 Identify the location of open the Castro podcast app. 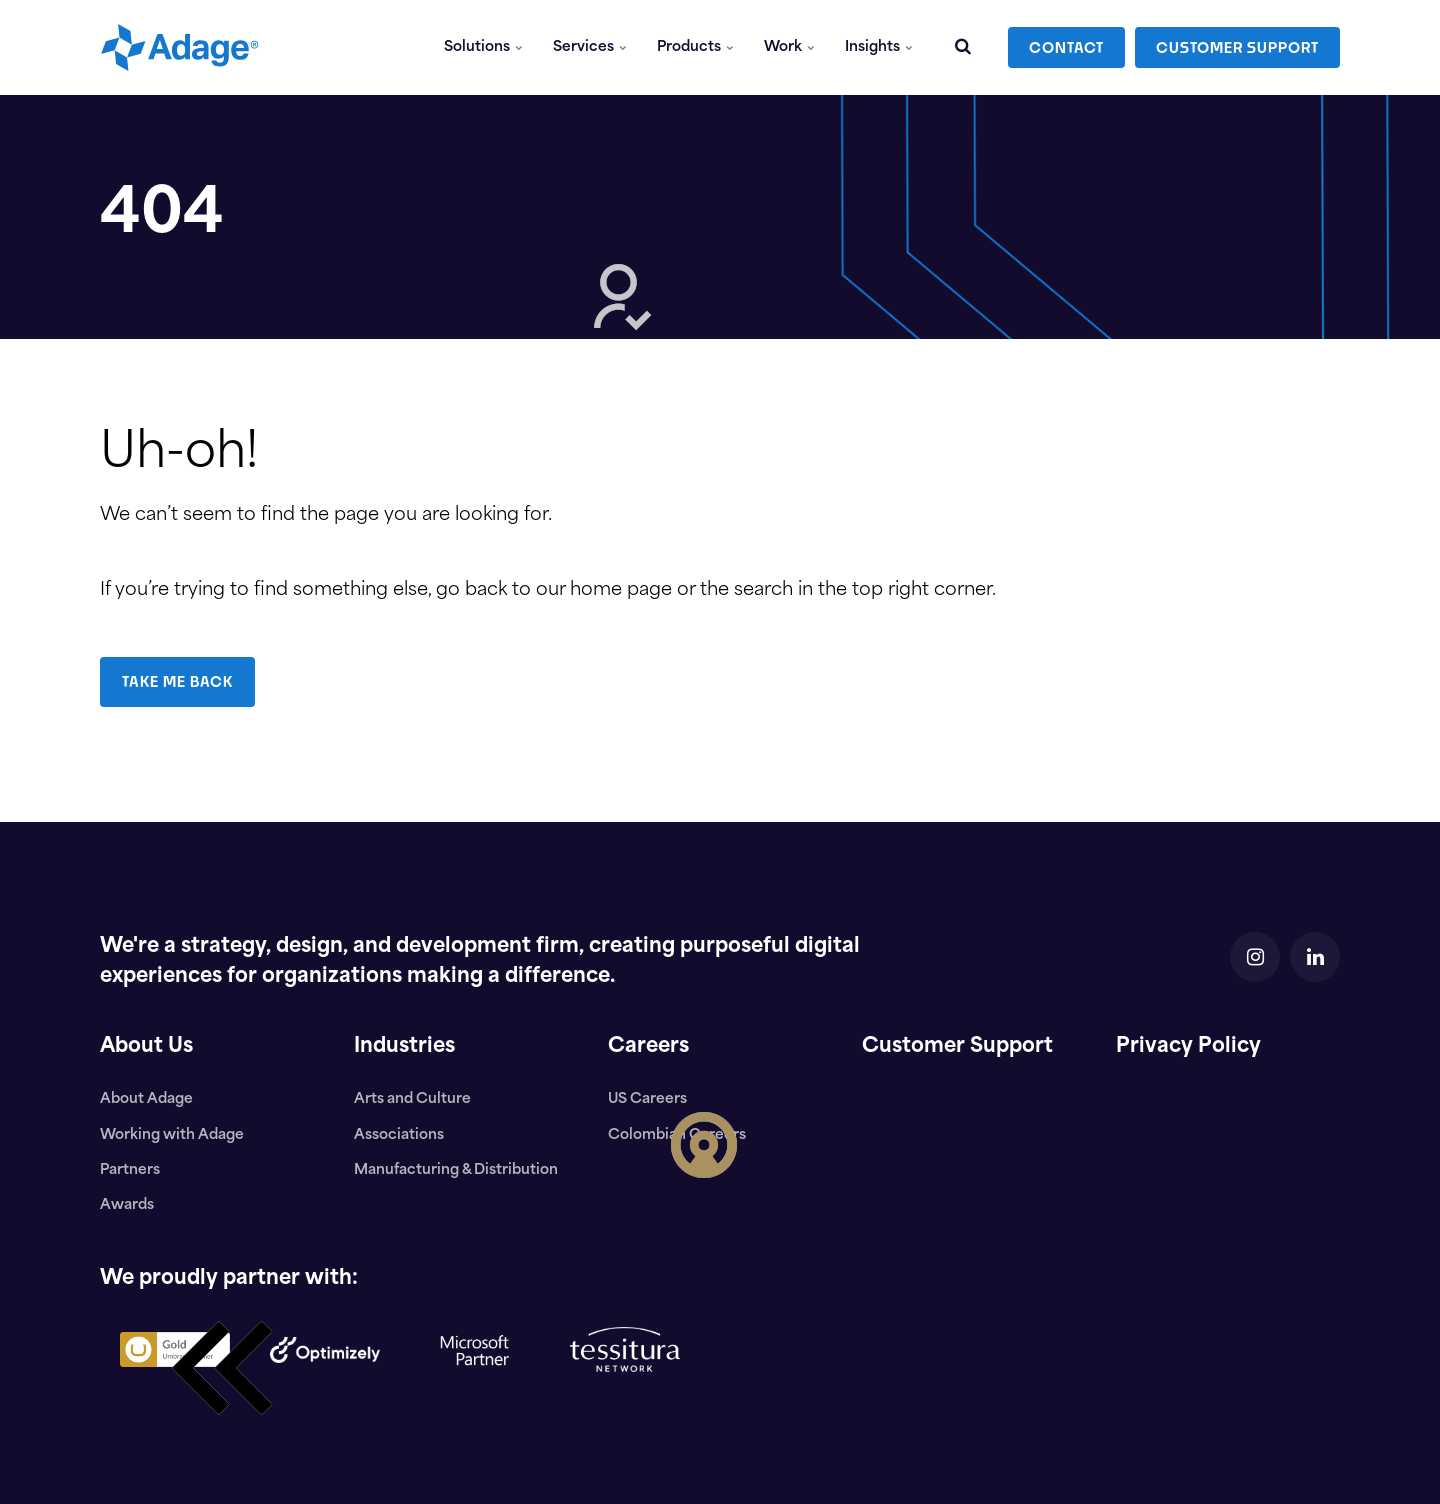
(704, 1145).